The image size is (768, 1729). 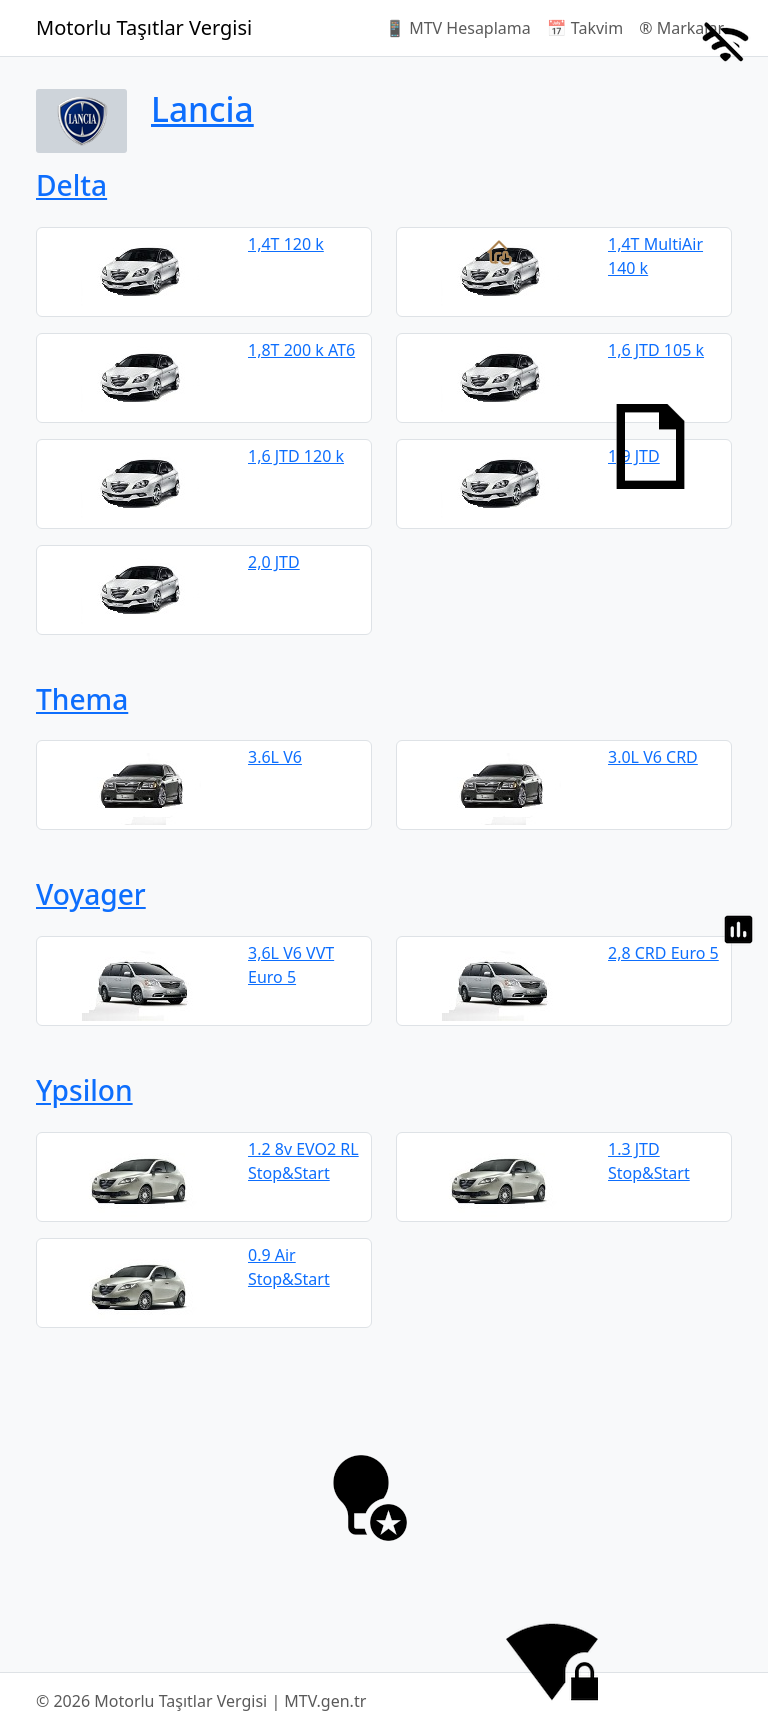 I want to click on view poll results, so click(x=738, y=929).